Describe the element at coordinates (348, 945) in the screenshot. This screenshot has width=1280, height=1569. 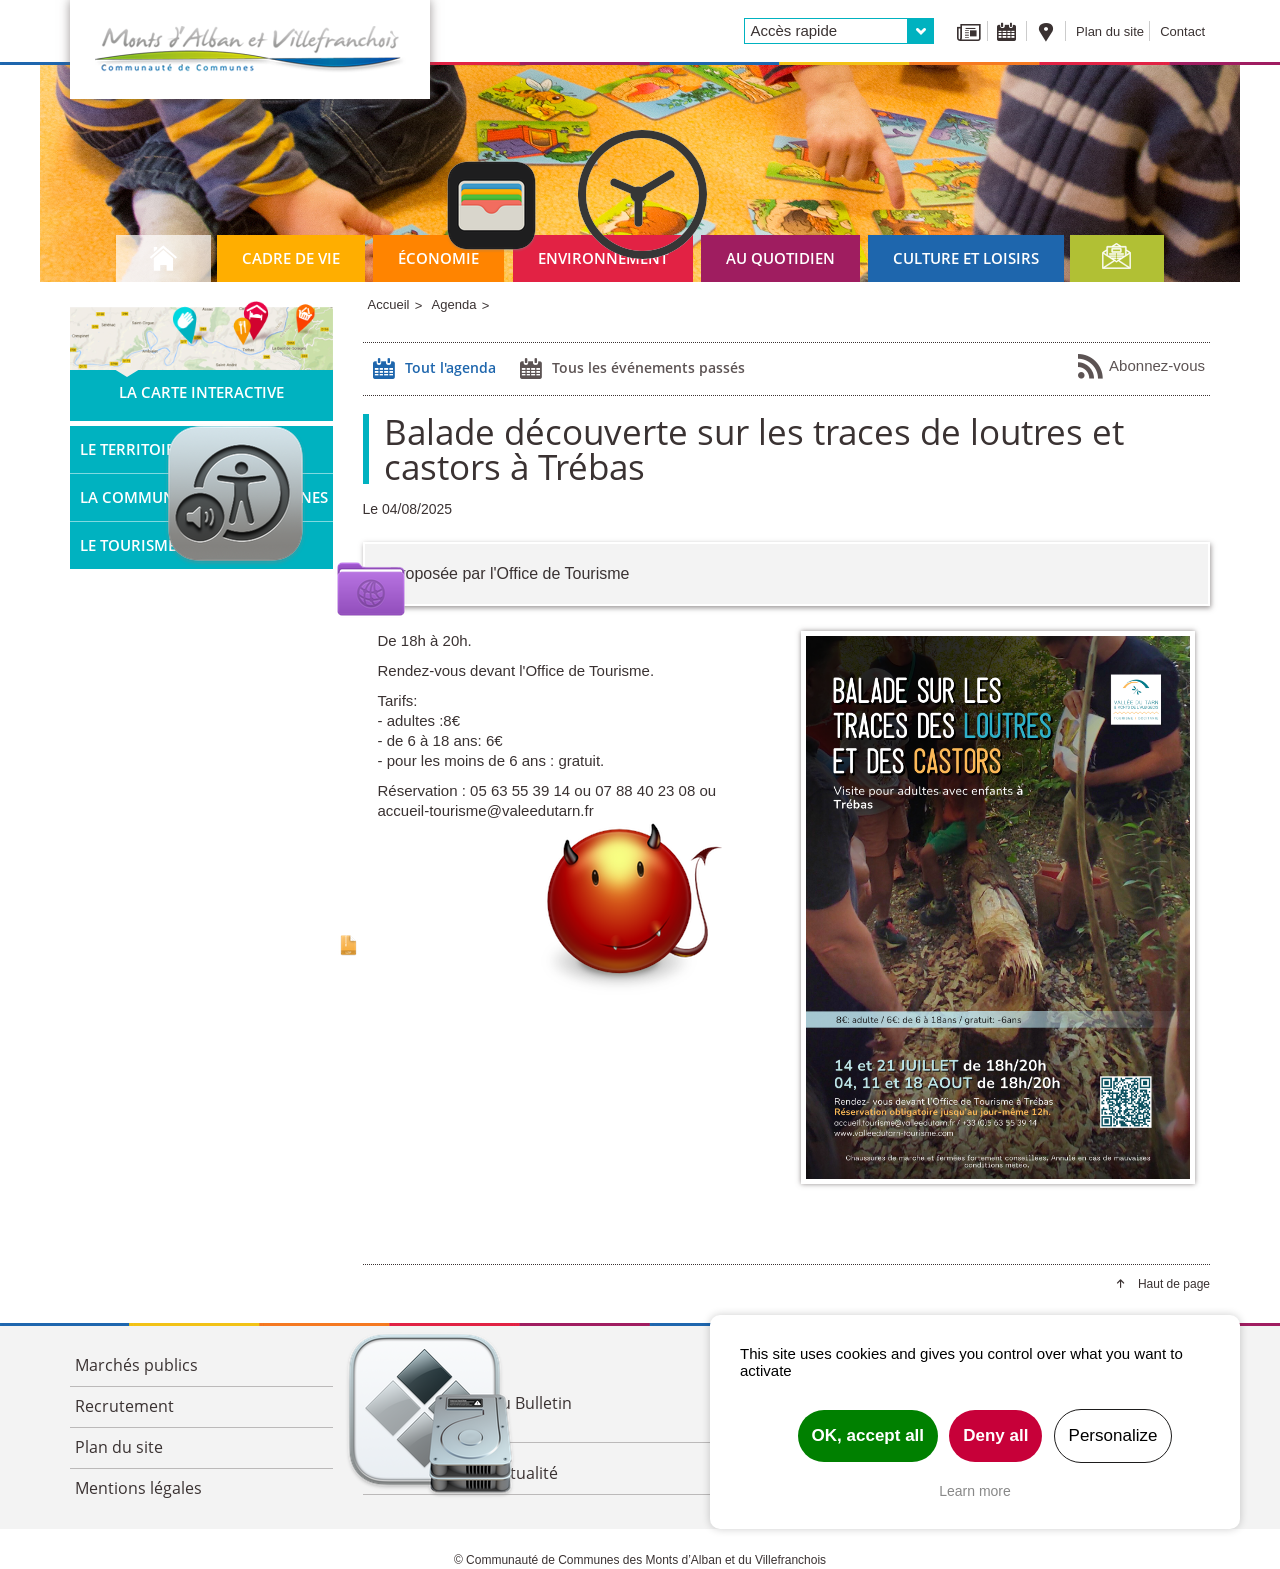
I see `an lzip compressed archive file` at that location.